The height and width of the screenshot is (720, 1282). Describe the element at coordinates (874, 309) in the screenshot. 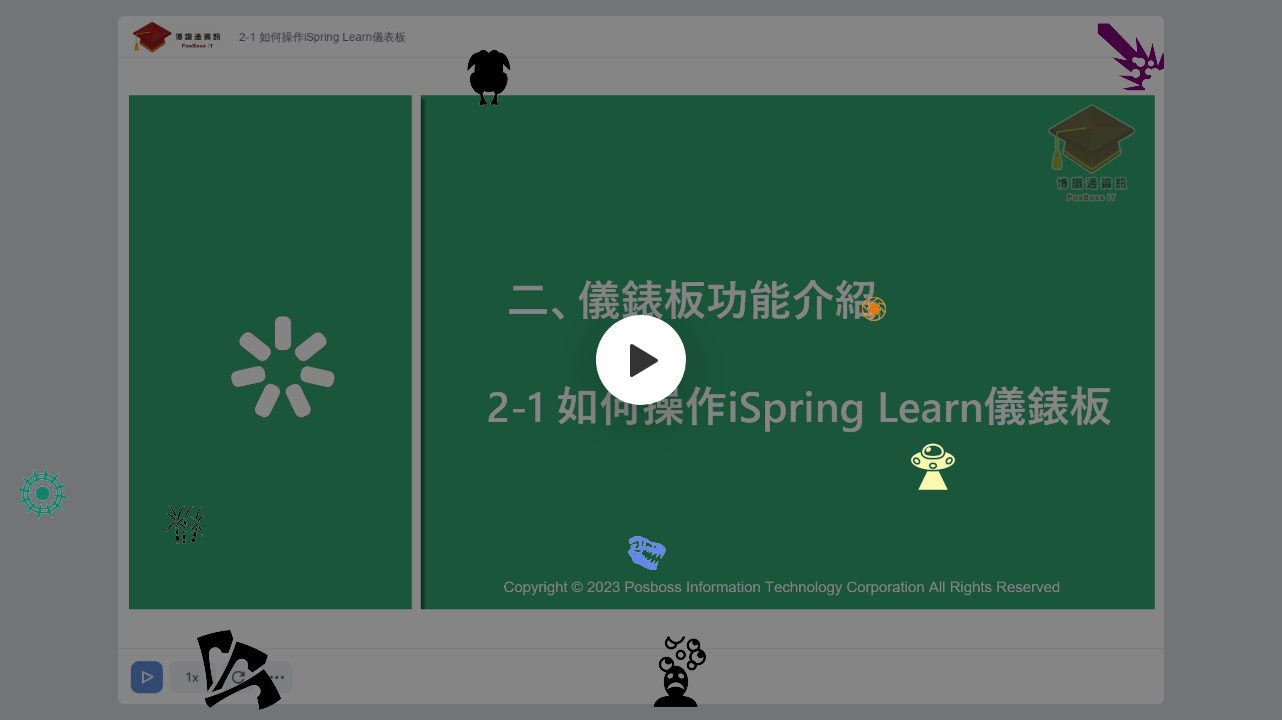

I see `camera aperture or shutter control` at that location.